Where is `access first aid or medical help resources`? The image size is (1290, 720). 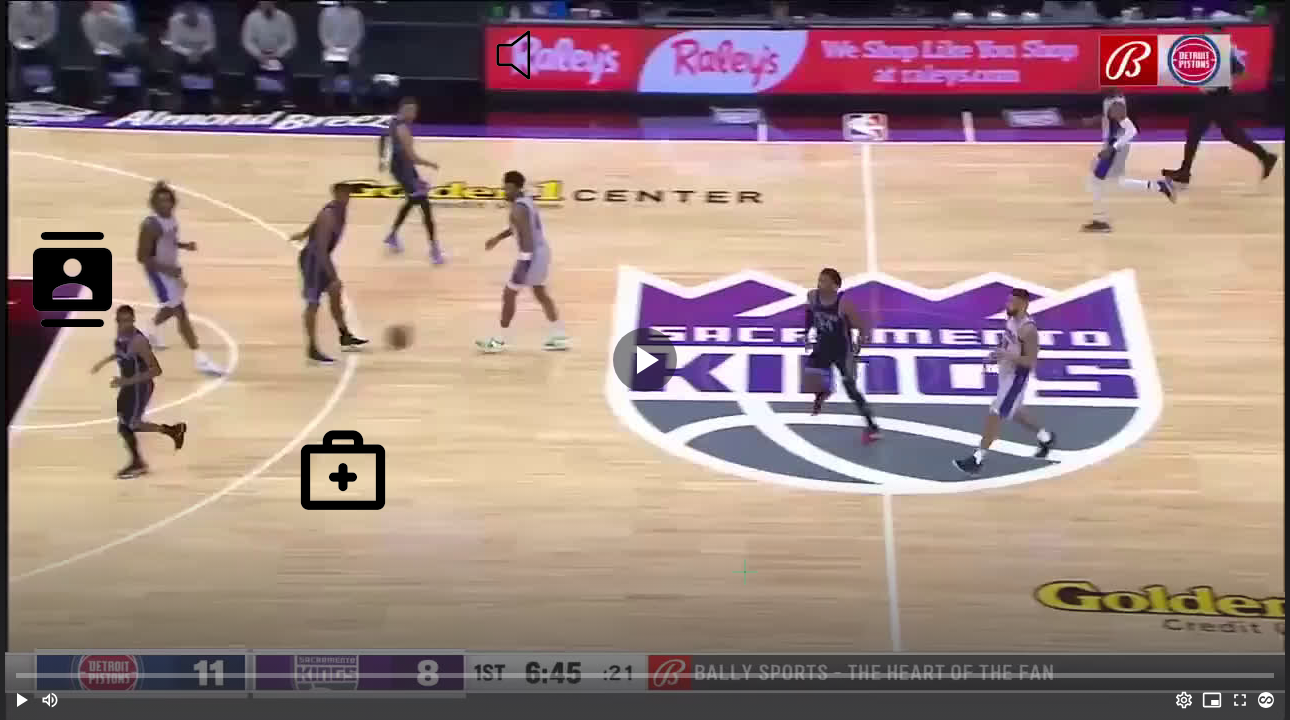
access first aid or medical help resources is located at coordinates (343, 474).